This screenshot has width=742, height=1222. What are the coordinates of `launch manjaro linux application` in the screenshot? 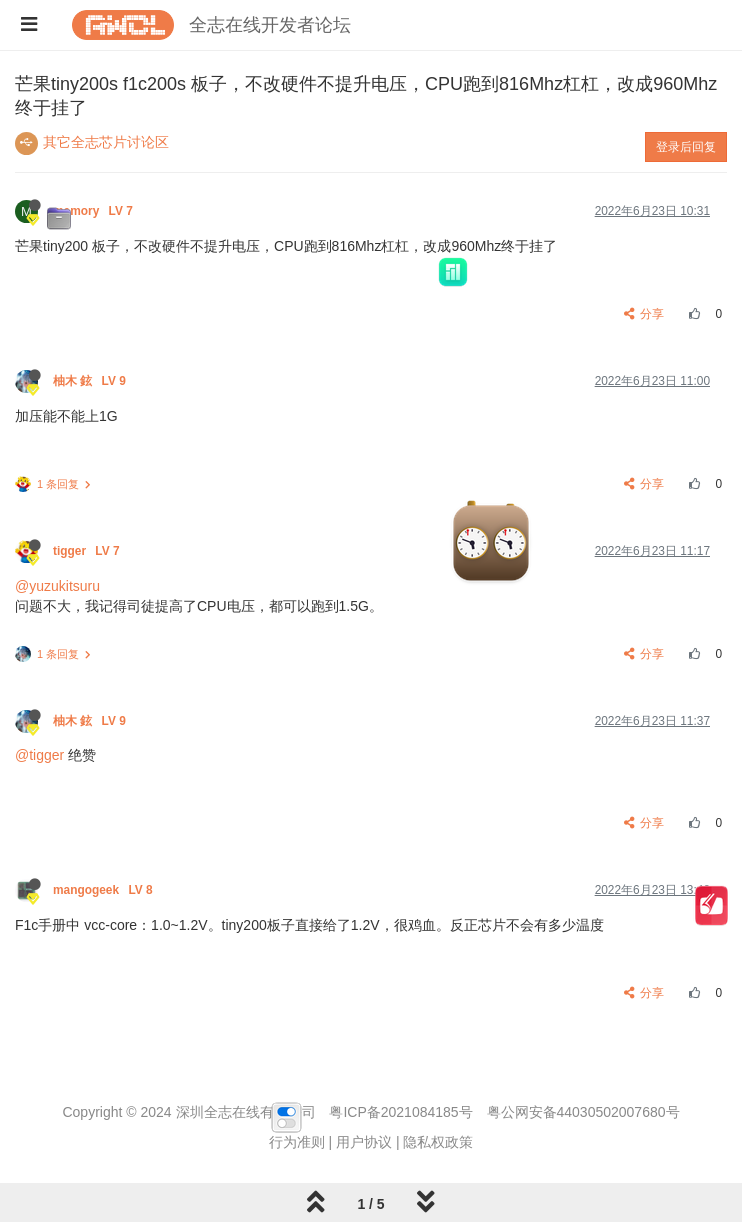 It's located at (453, 272).